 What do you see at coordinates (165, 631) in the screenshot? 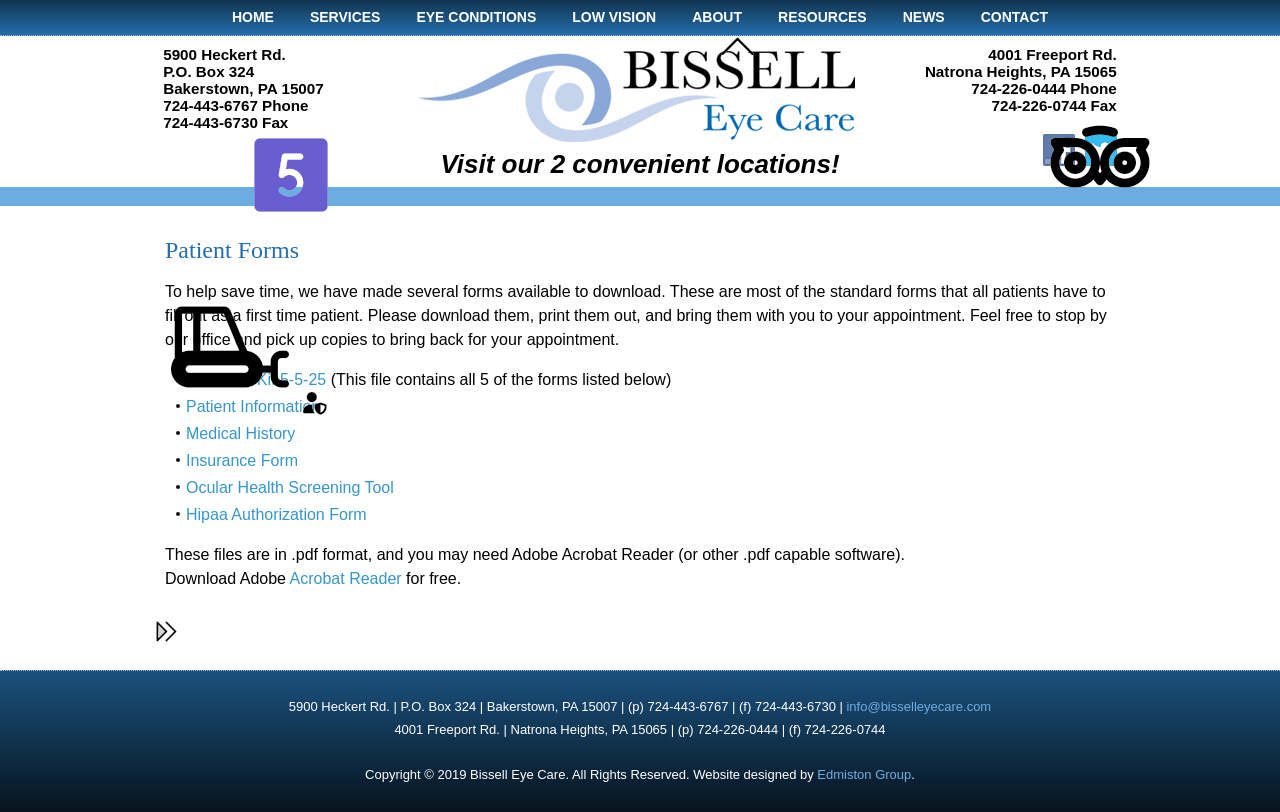
I see `skip forward or advance to next item` at bounding box center [165, 631].